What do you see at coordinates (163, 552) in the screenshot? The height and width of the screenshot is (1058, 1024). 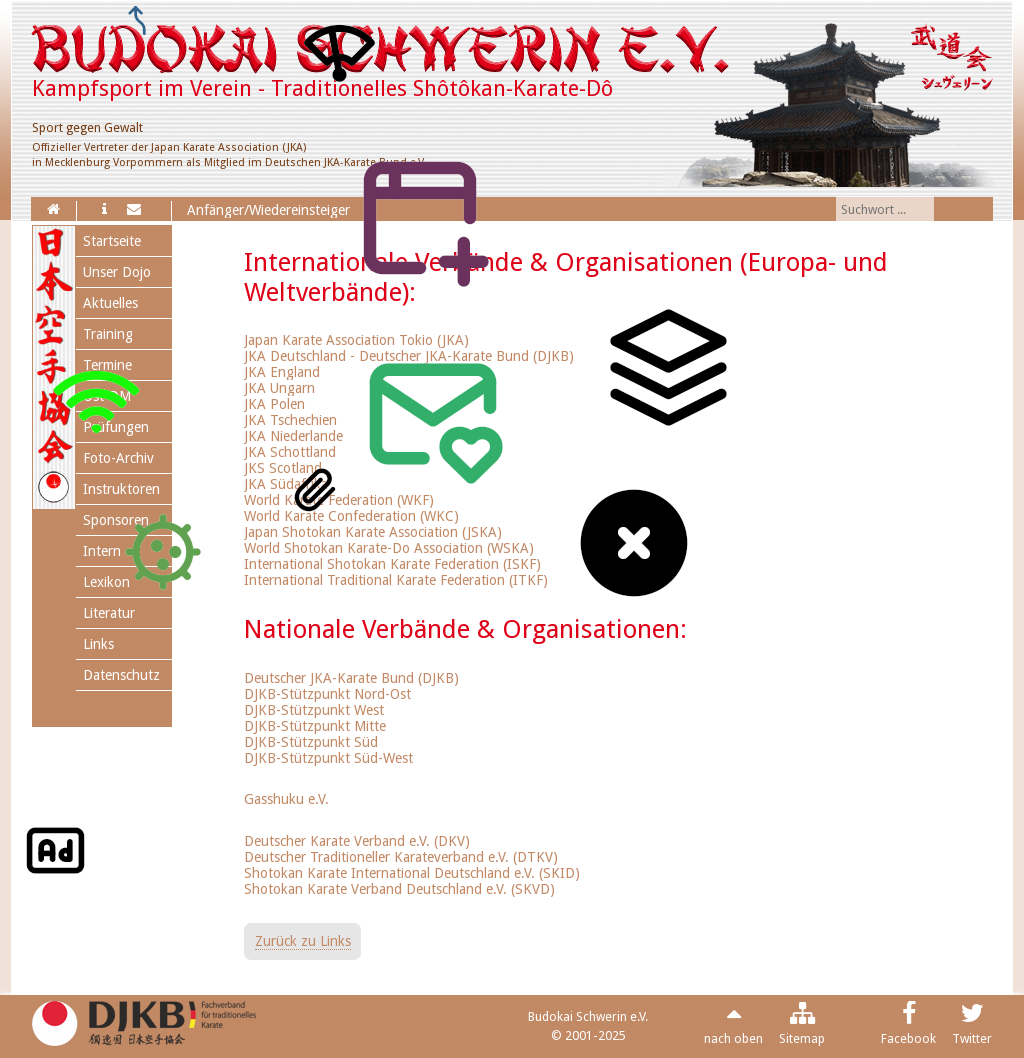 I see `indicates virus or malware detected` at bounding box center [163, 552].